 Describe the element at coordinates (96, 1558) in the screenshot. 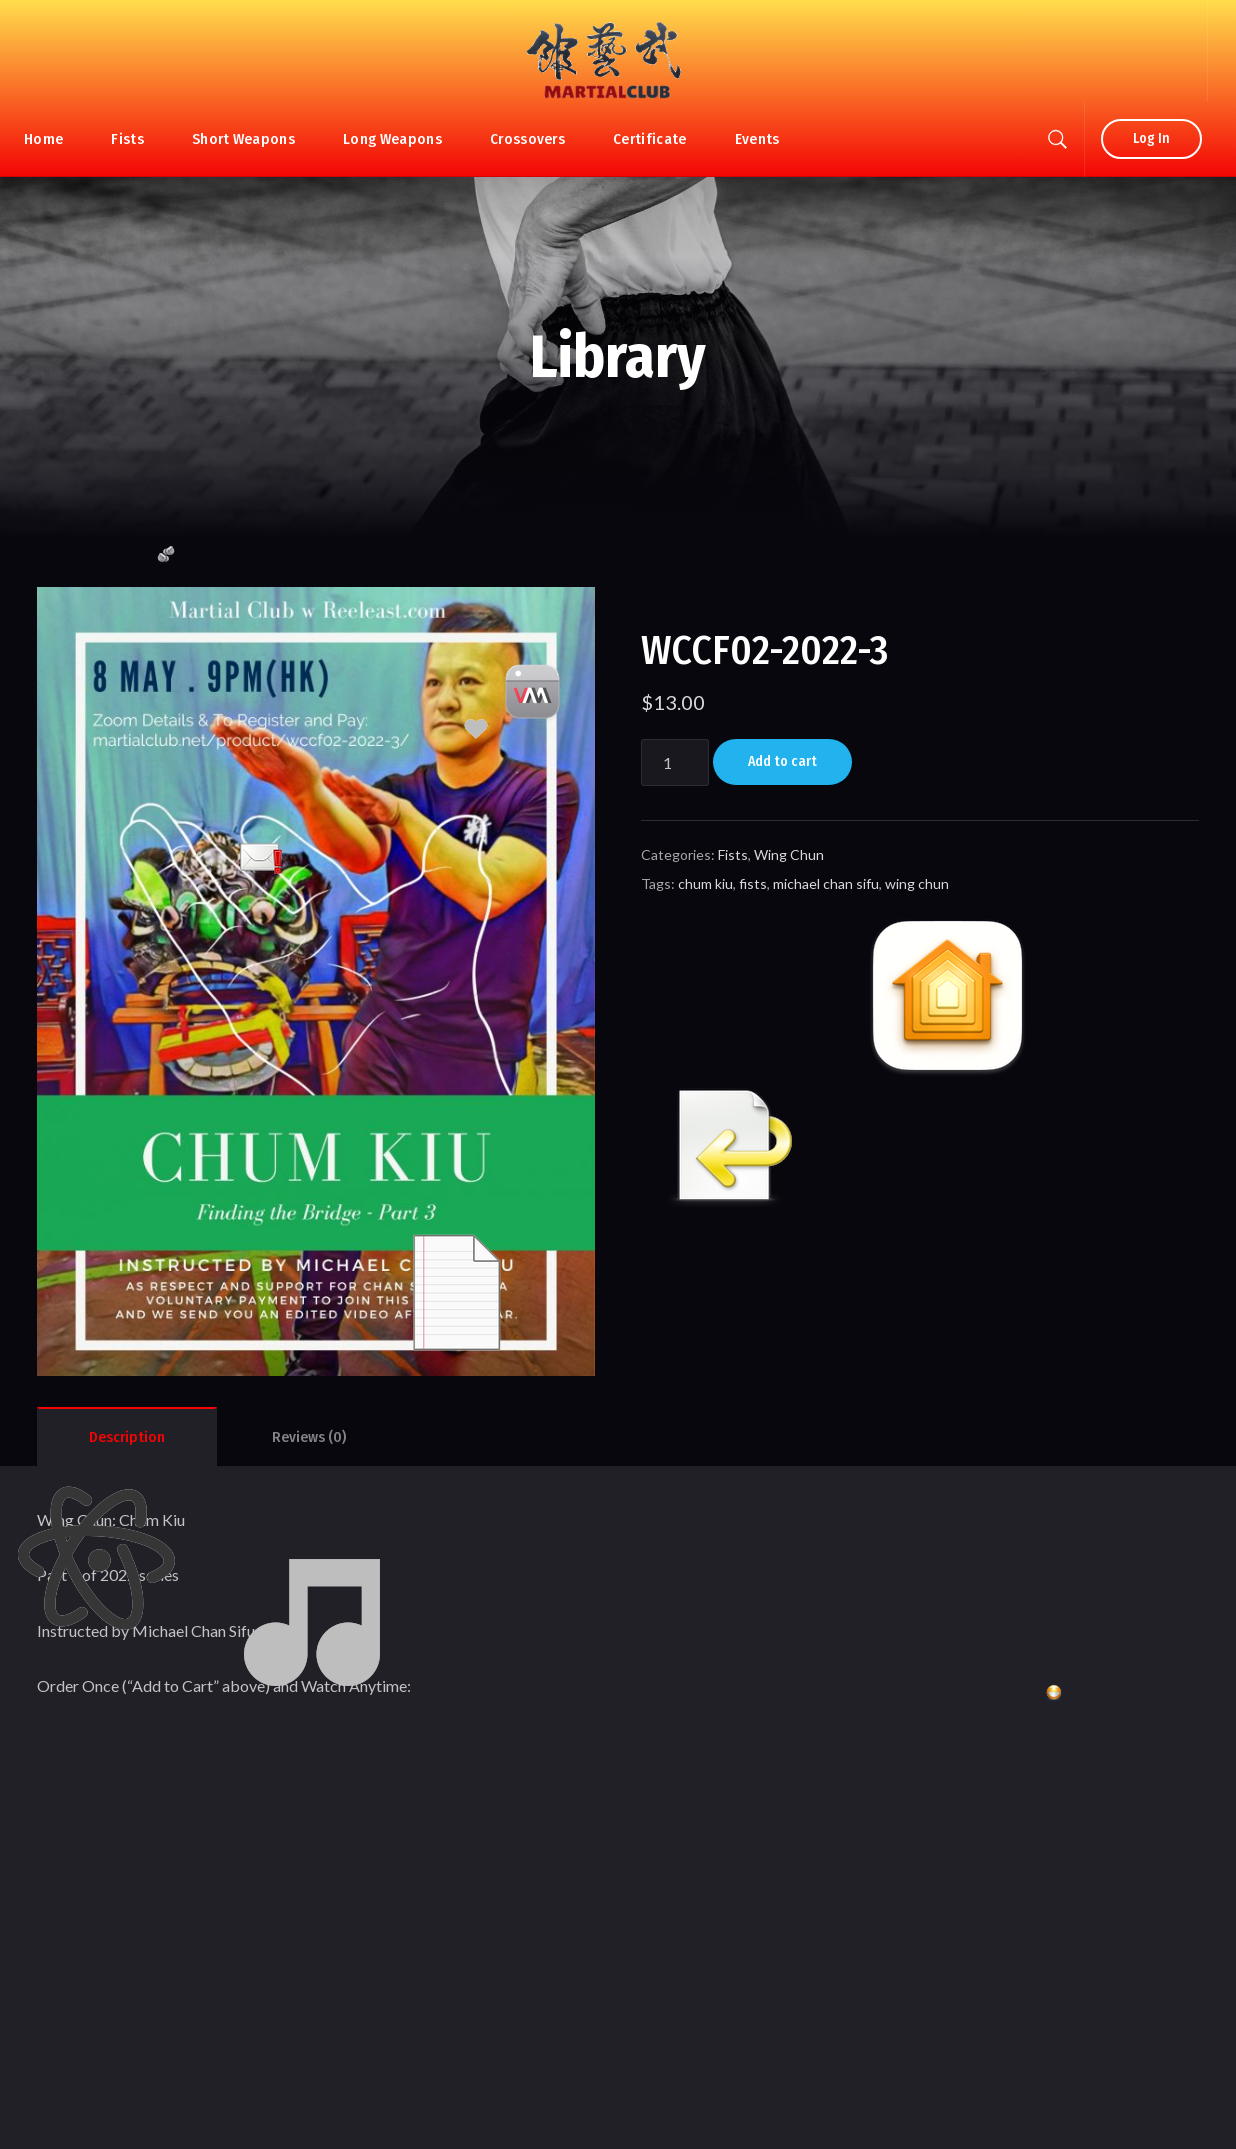

I see `open Atom text editor` at that location.